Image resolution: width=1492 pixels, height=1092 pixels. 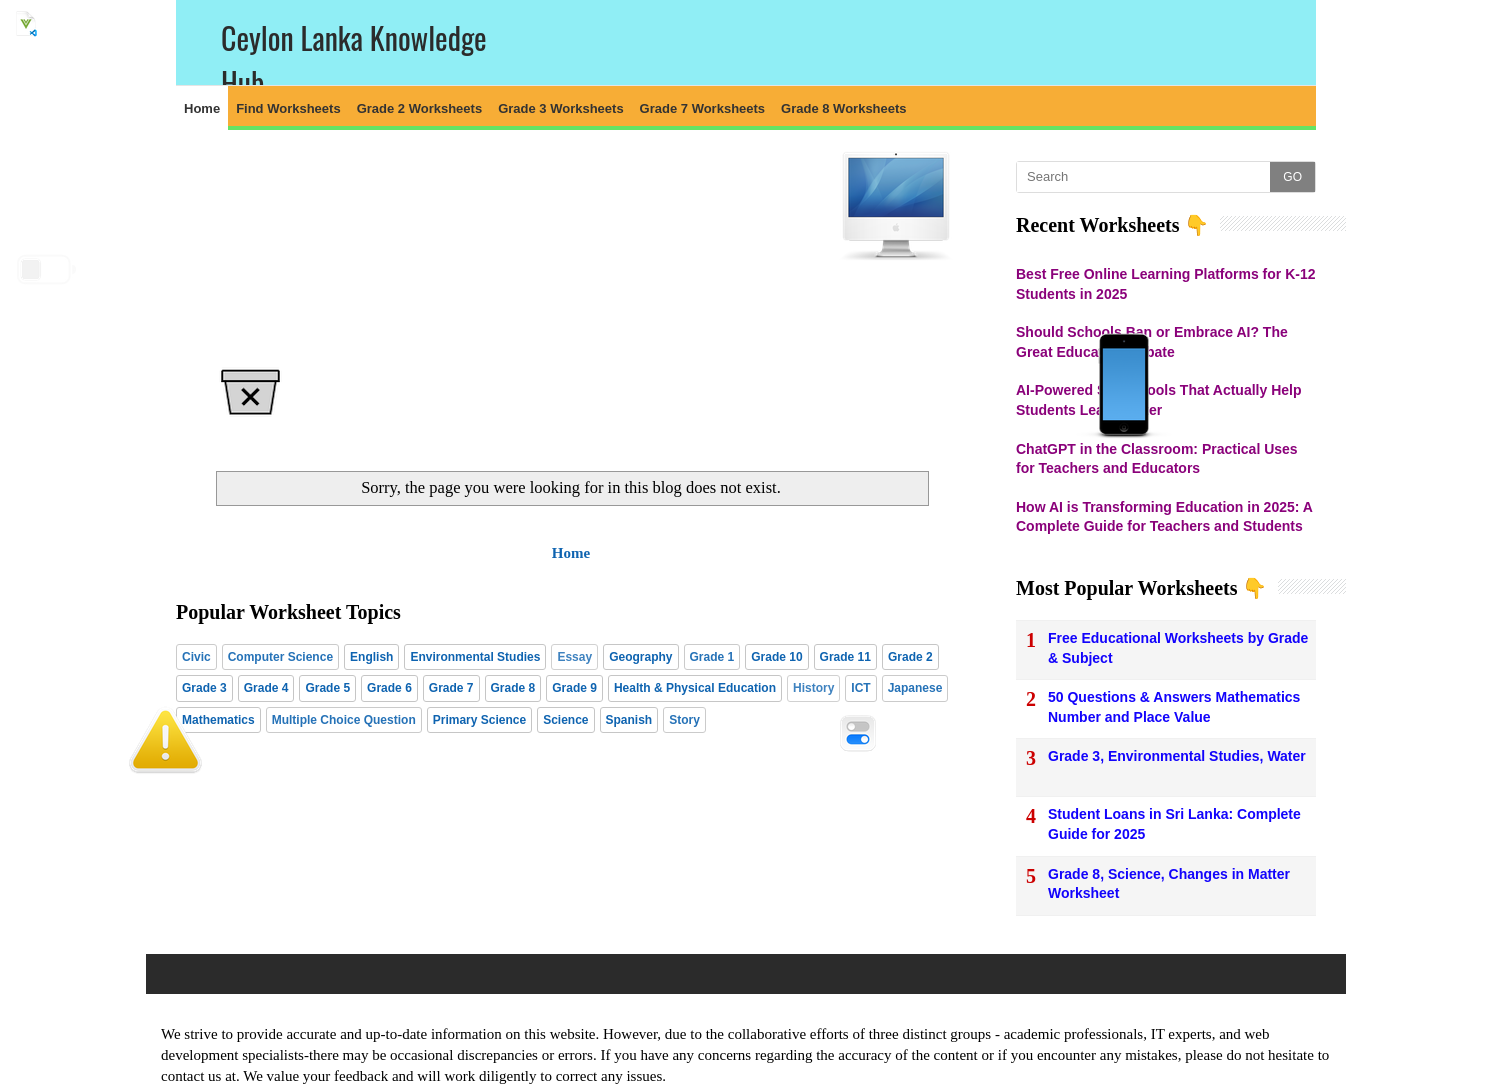 I want to click on access junk mail folder, so click(x=250, y=389).